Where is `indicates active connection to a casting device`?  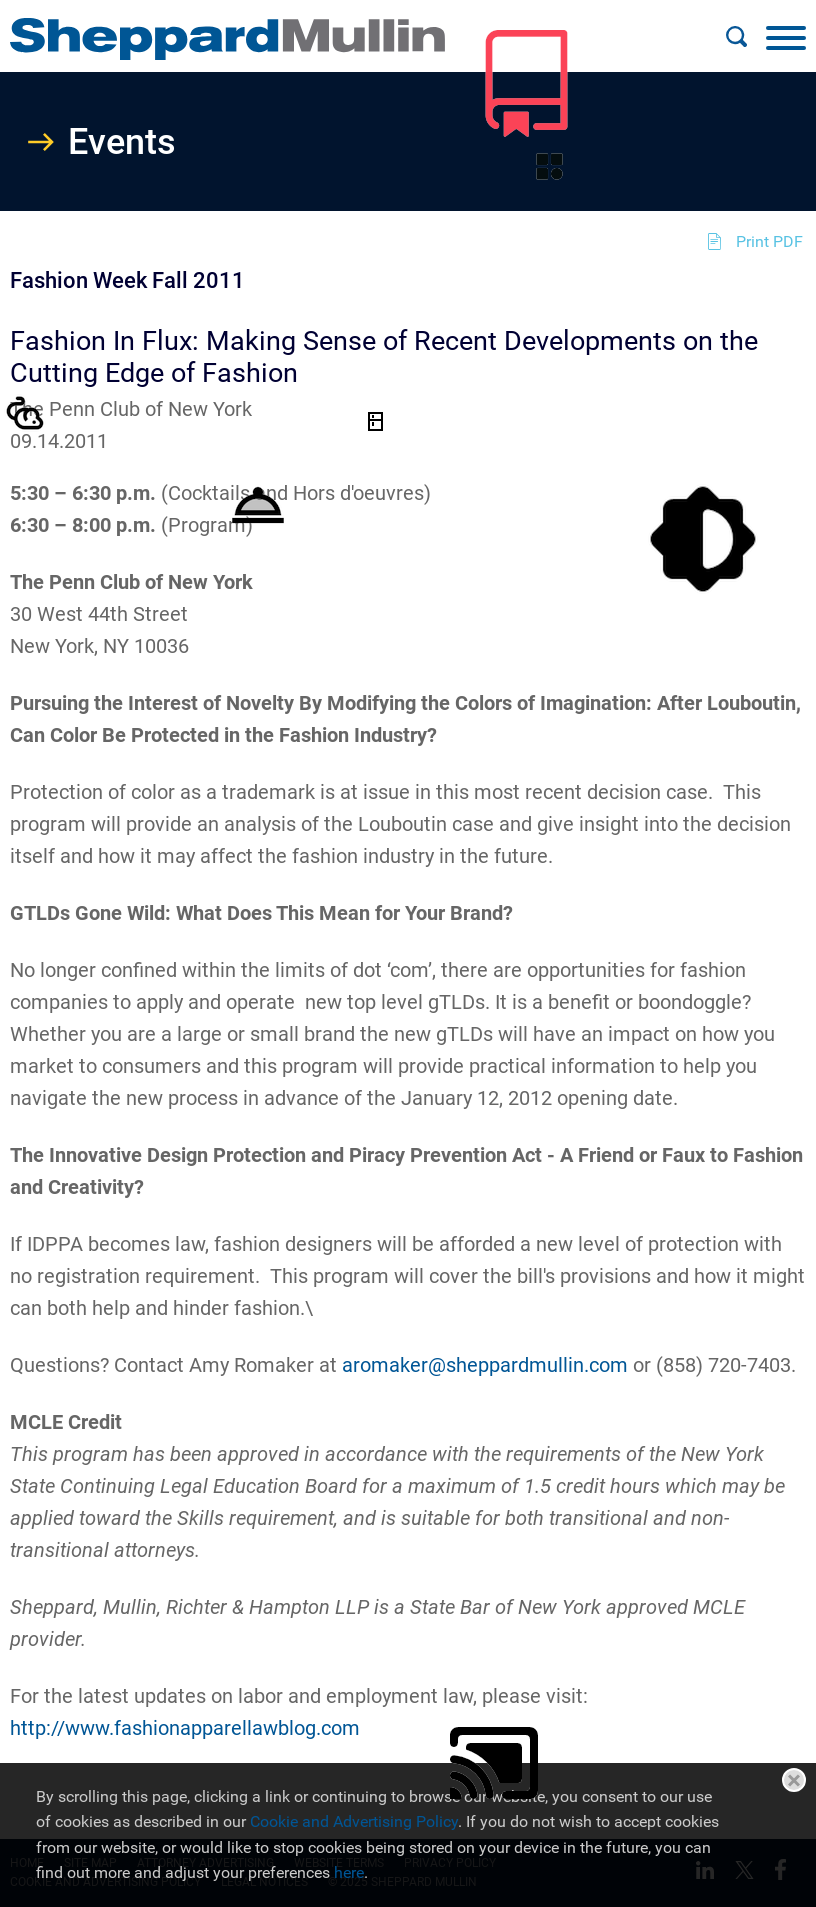
indicates active connection to a casting device is located at coordinates (494, 1763).